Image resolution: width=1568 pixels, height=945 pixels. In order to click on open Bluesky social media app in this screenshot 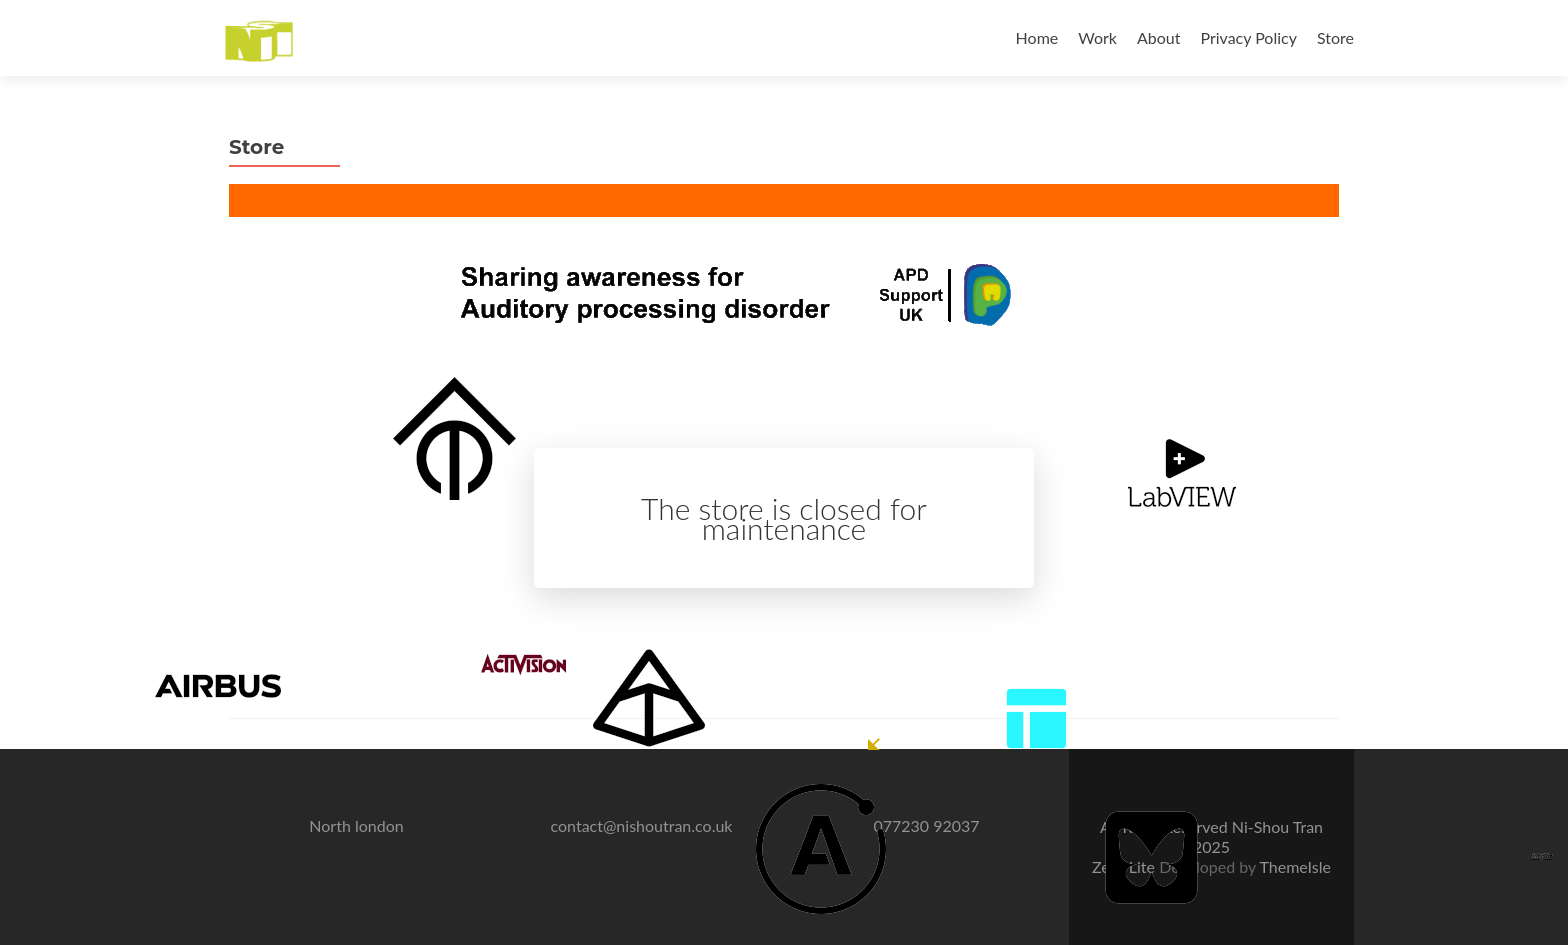, I will do `click(1151, 857)`.